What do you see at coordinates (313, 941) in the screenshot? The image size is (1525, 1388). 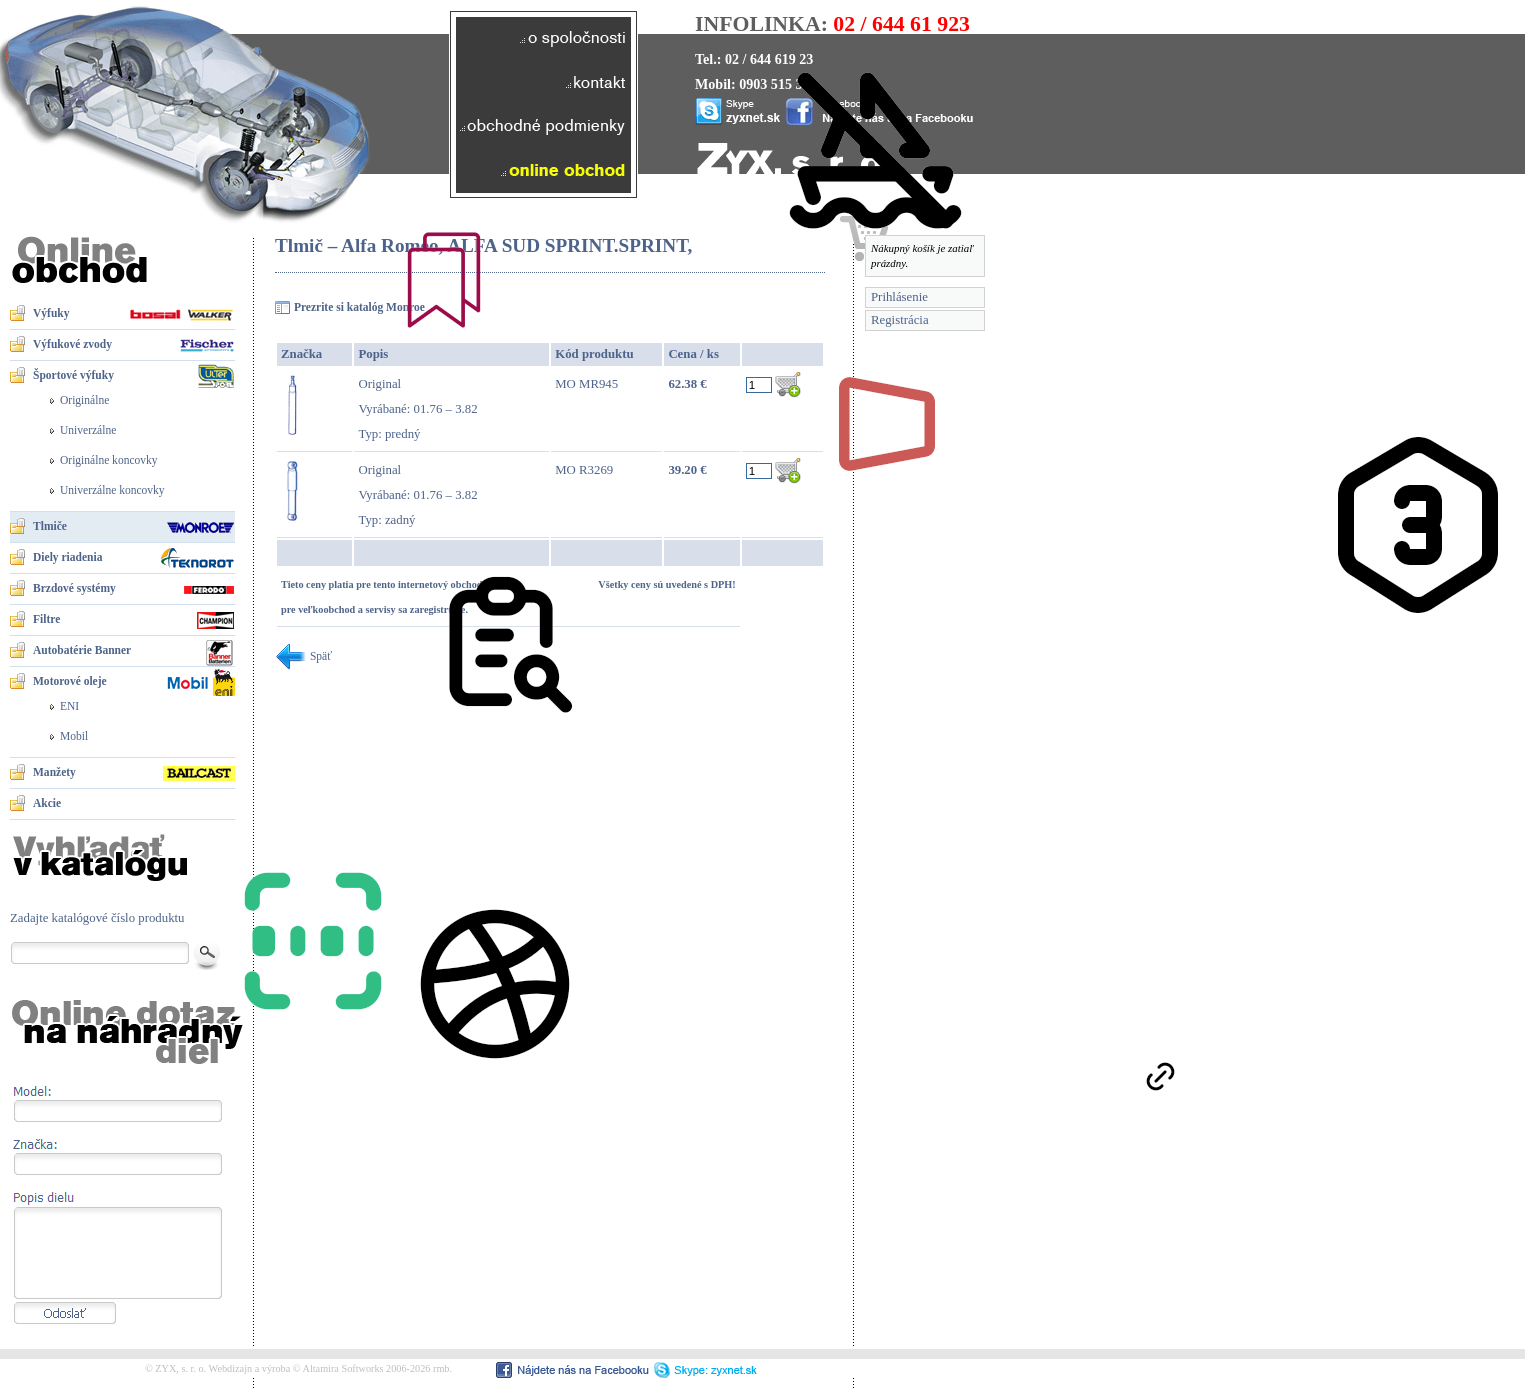 I see `scan a barcode or QR code` at bounding box center [313, 941].